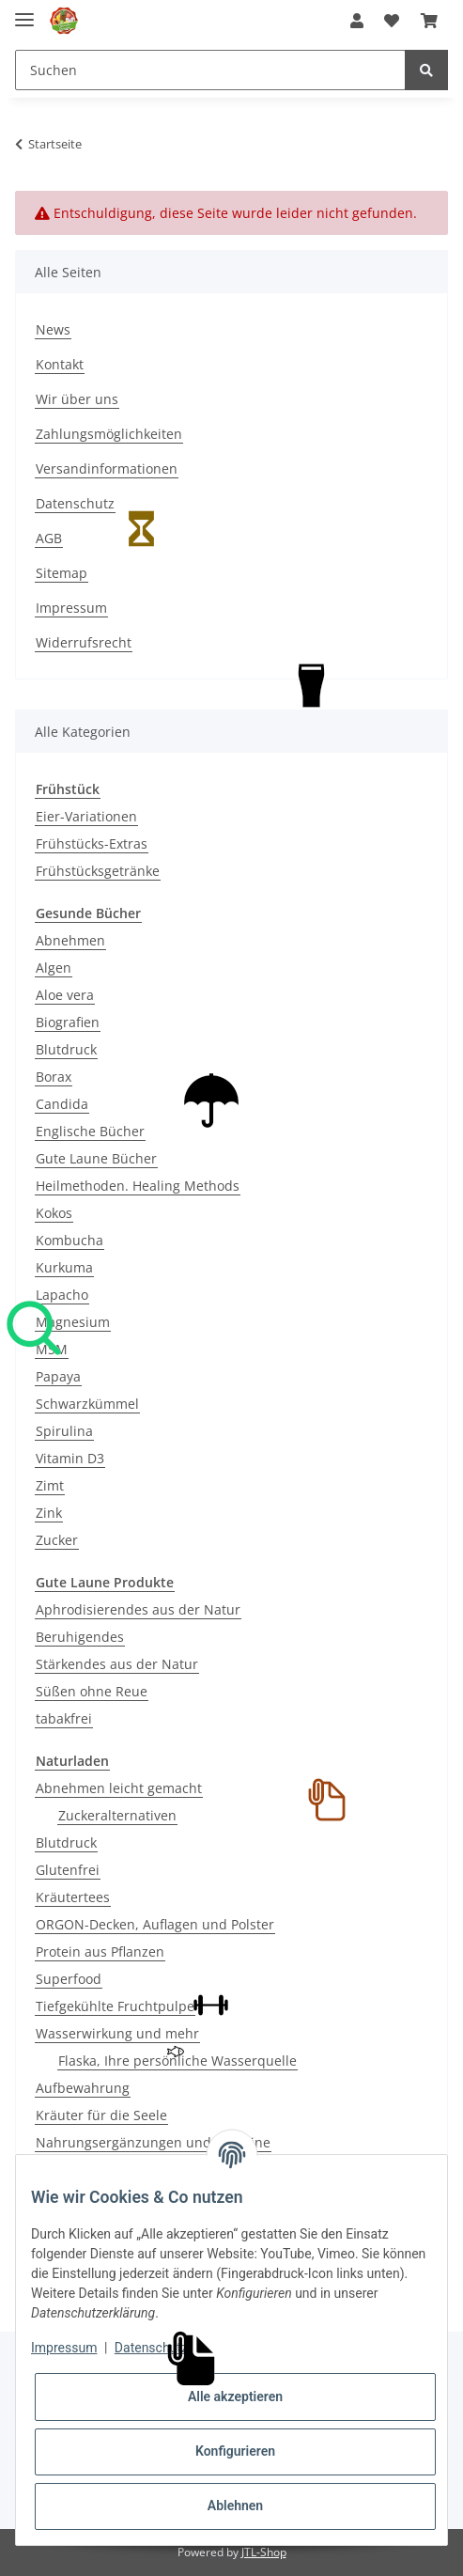 This screenshot has height=2576, width=463. I want to click on search for content or items, so click(34, 1328).